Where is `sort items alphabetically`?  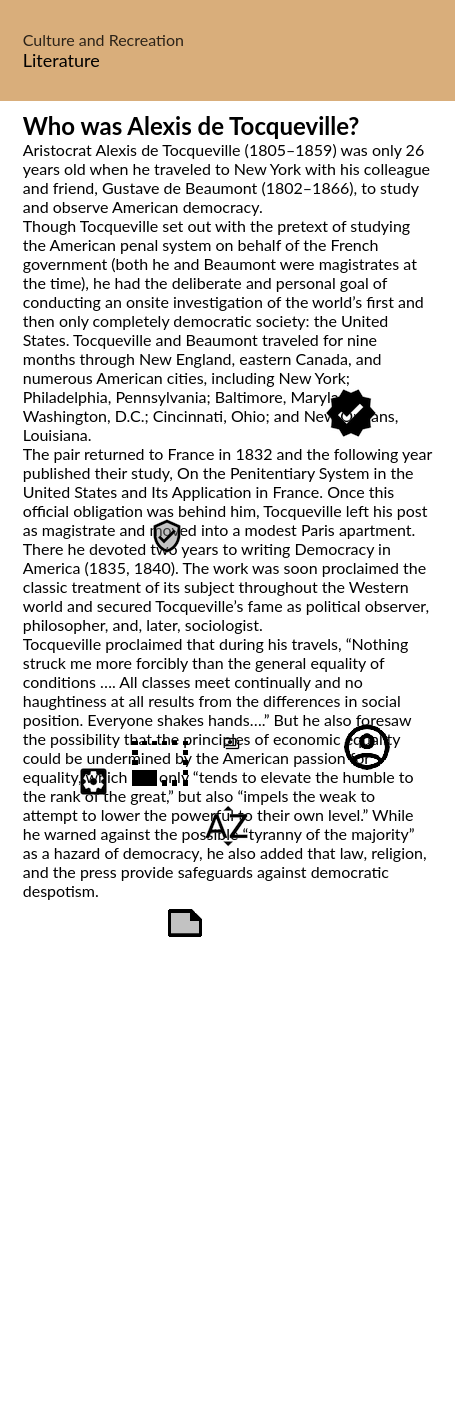 sort items alphabetically is located at coordinates (227, 826).